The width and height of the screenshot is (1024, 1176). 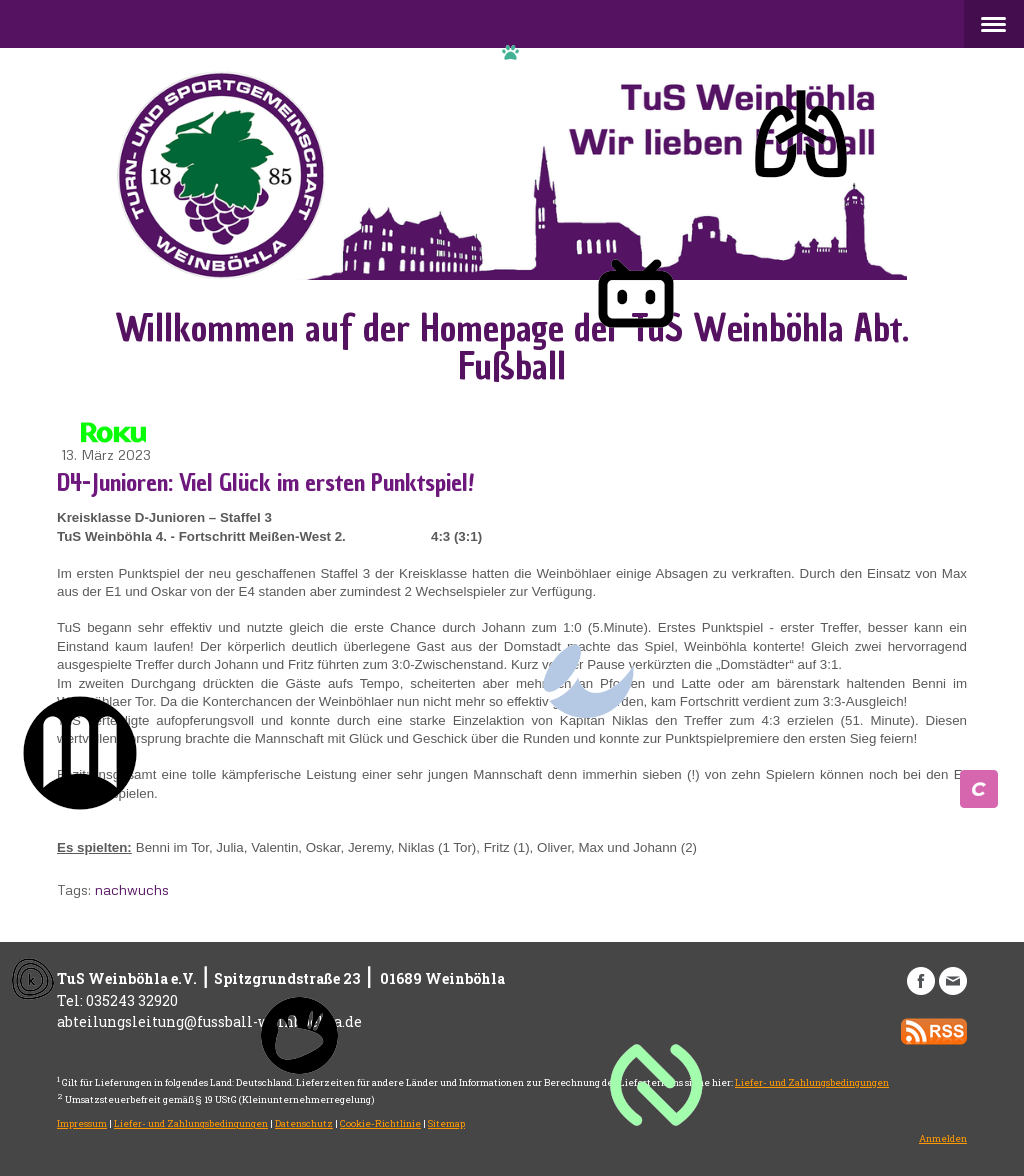 What do you see at coordinates (636, 297) in the screenshot?
I see `open bilibili app` at bounding box center [636, 297].